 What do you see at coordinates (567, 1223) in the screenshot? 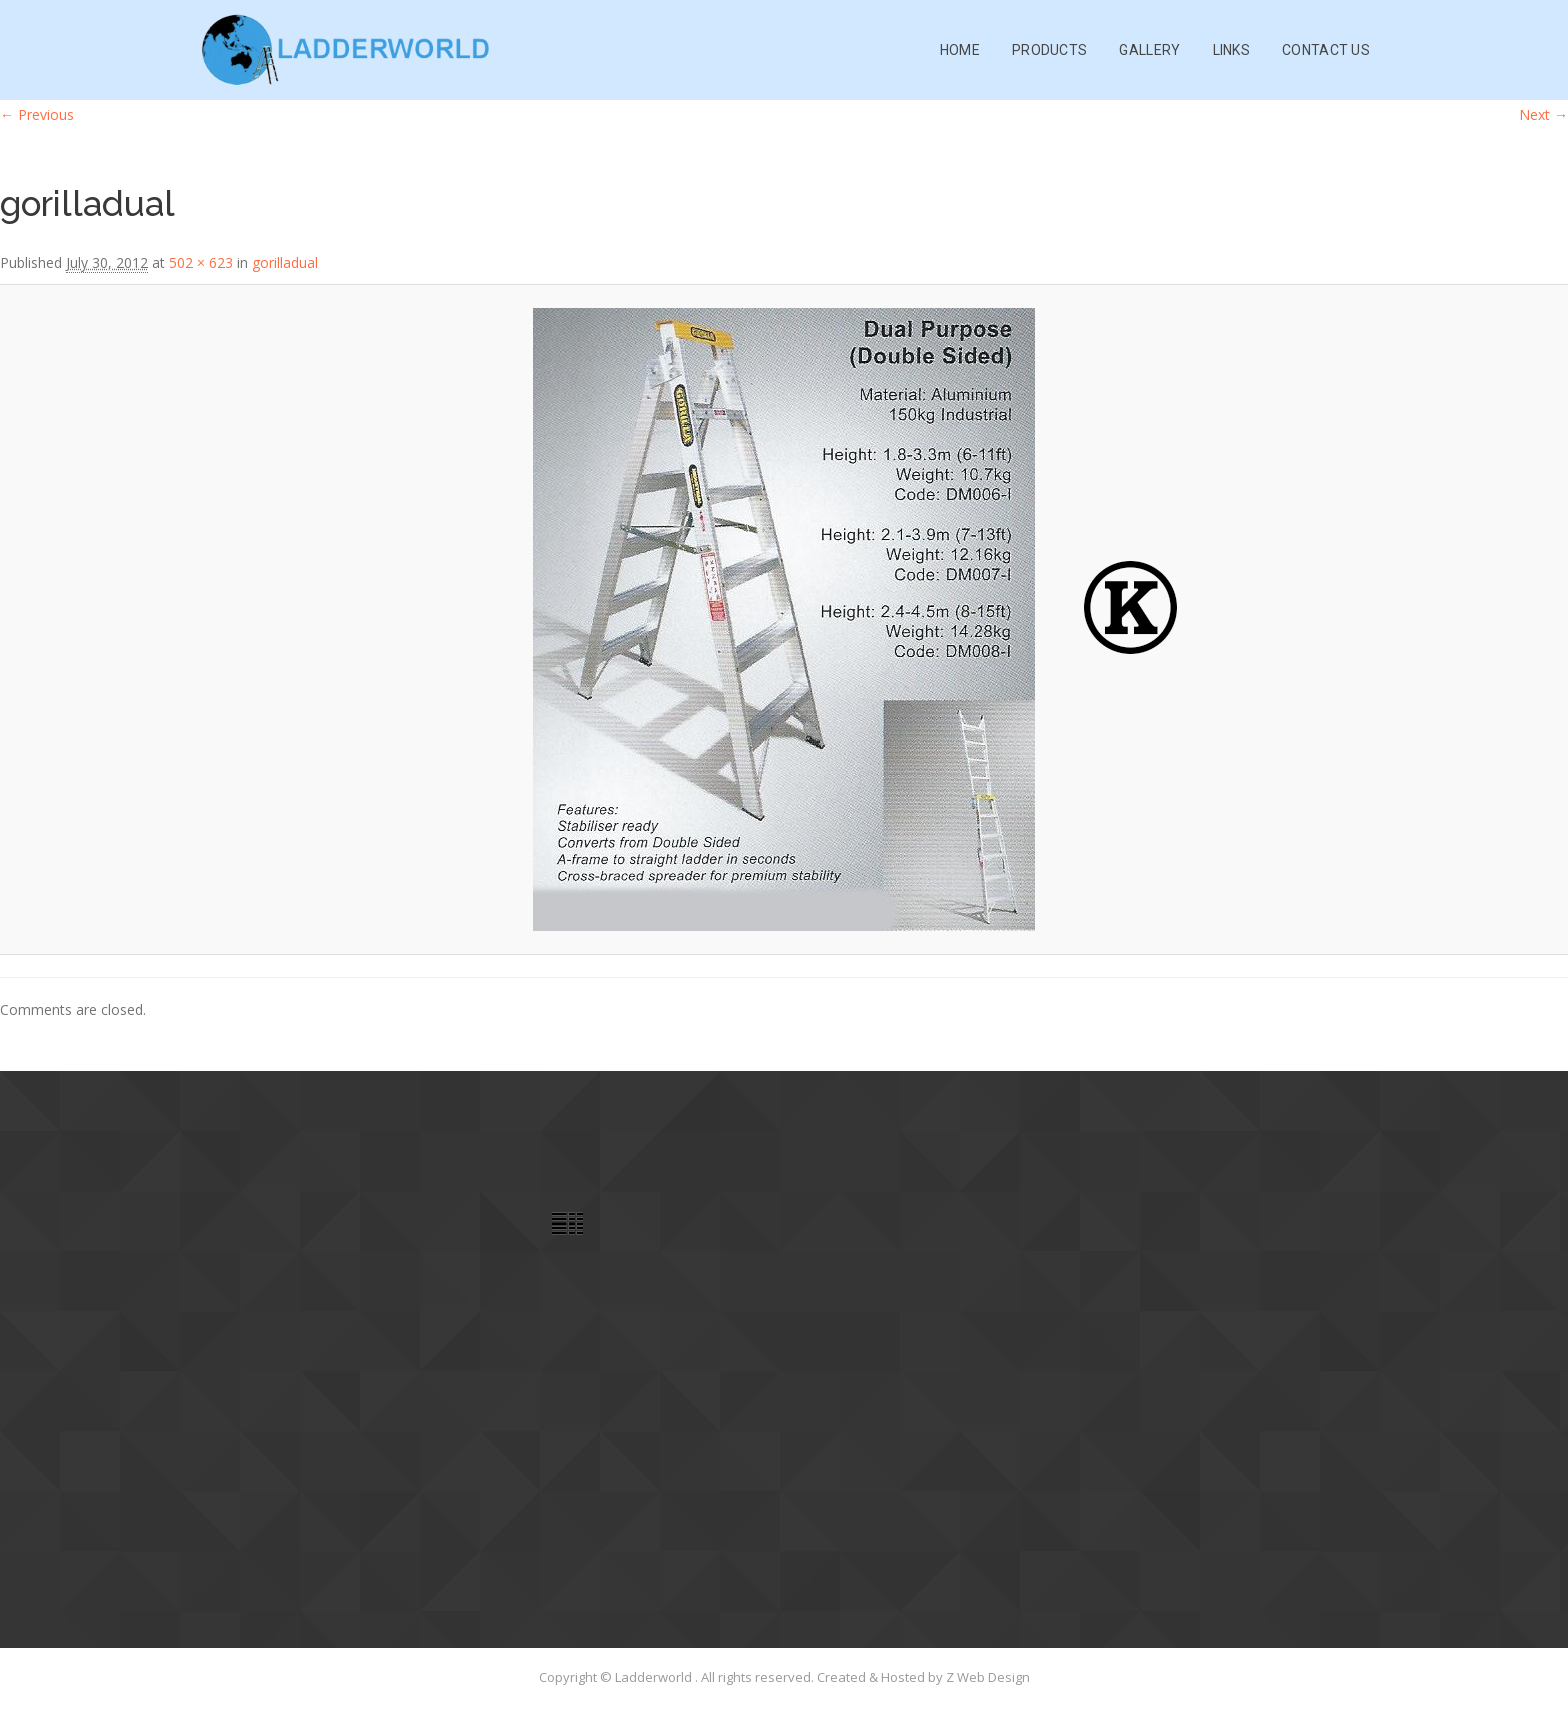
I see `visit server fault community` at bounding box center [567, 1223].